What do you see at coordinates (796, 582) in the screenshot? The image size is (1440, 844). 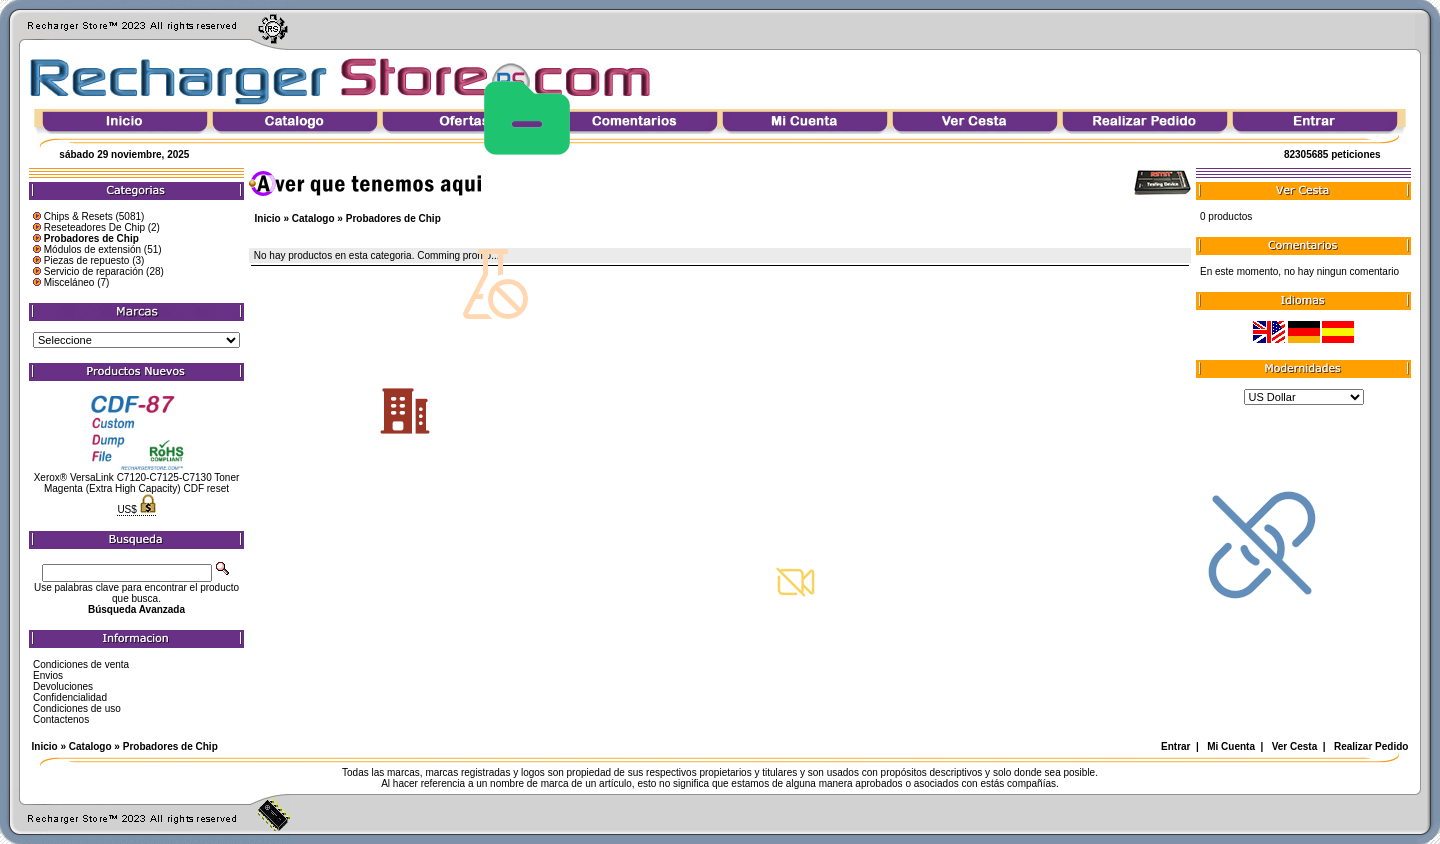 I see `video camera is off` at bounding box center [796, 582].